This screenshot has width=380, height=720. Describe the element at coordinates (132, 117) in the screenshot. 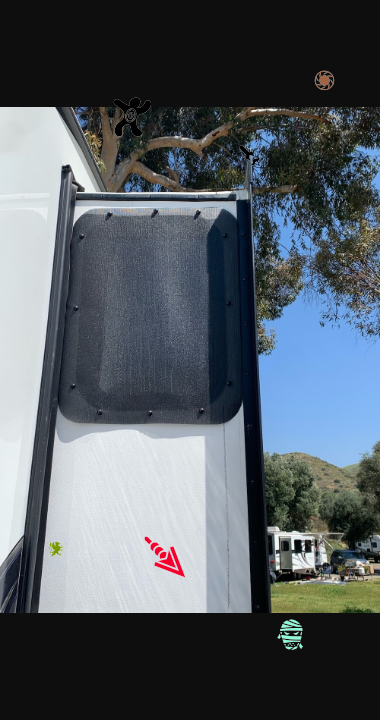

I see `select a practice target or training dummy` at that location.